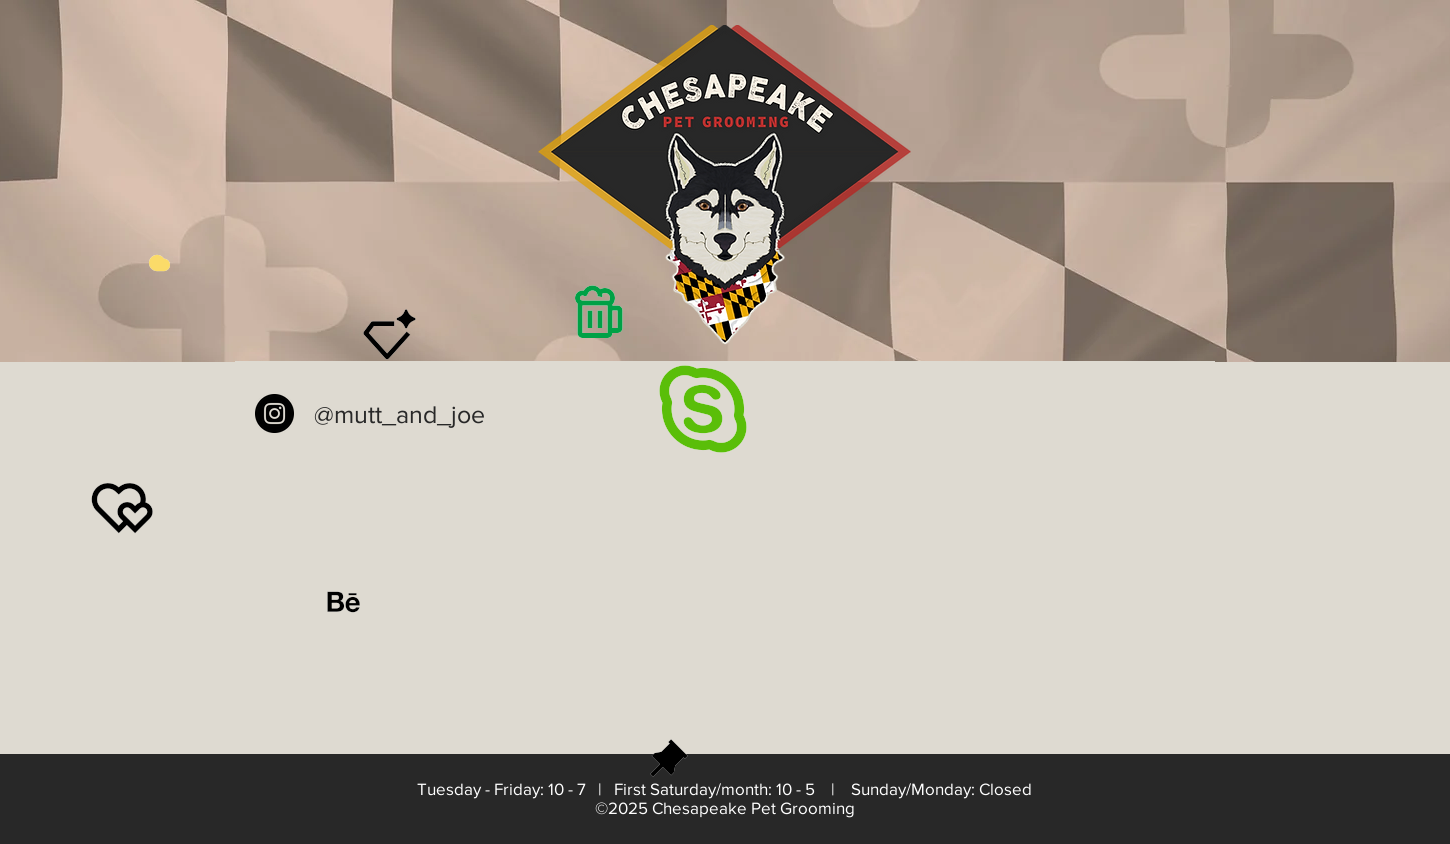 The width and height of the screenshot is (1450, 844). What do you see at coordinates (703, 409) in the screenshot?
I see `open Skype app` at bounding box center [703, 409].